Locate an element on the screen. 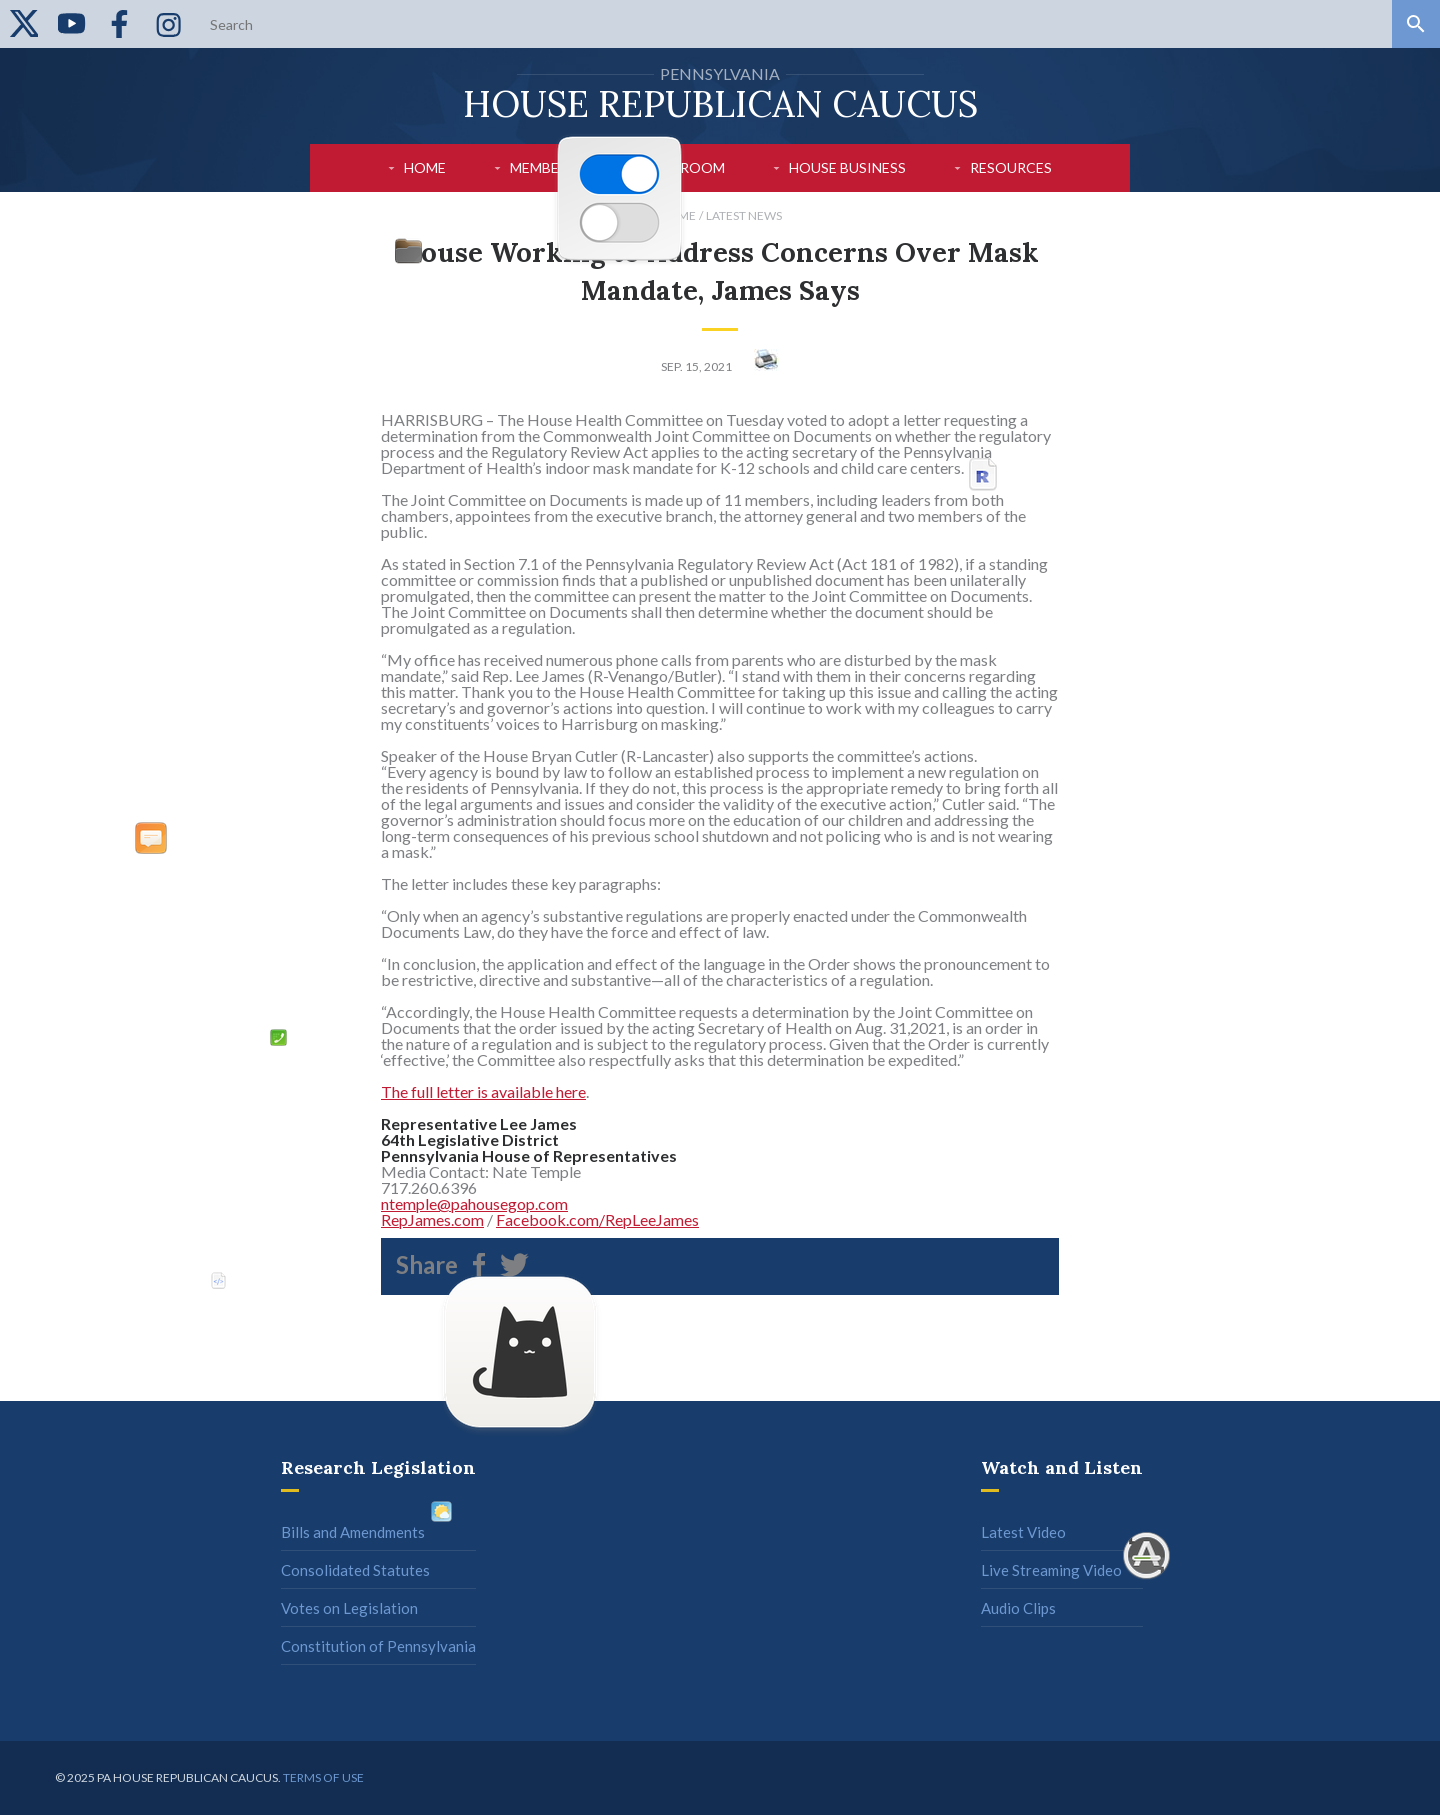 The width and height of the screenshot is (1440, 1815). indicates an open or expanded folder is located at coordinates (408, 250).